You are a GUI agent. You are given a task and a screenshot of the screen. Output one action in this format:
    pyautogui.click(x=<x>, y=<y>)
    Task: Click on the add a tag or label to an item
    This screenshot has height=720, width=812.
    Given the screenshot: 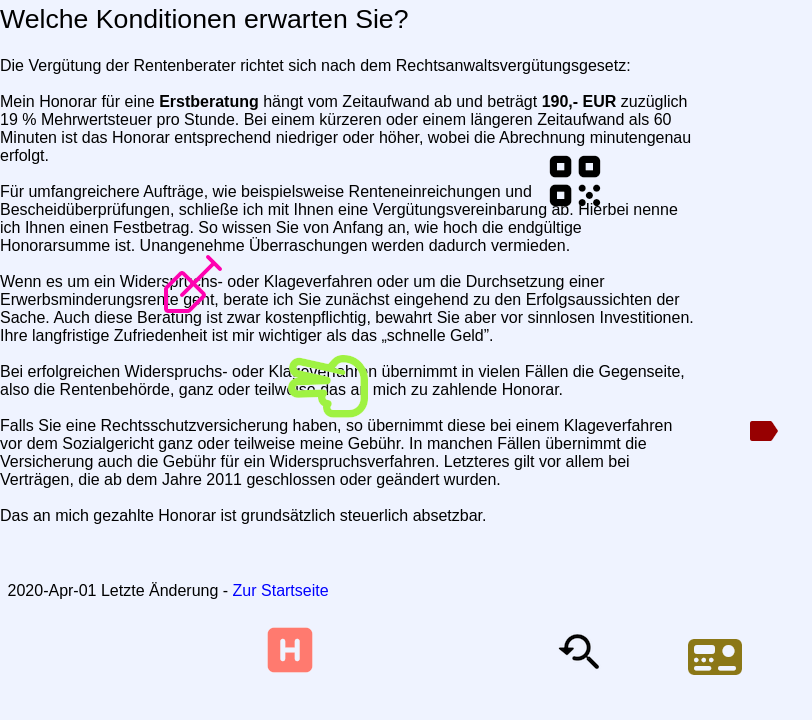 What is the action you would take?
    pyautogui.click(x=763, y=431)
    